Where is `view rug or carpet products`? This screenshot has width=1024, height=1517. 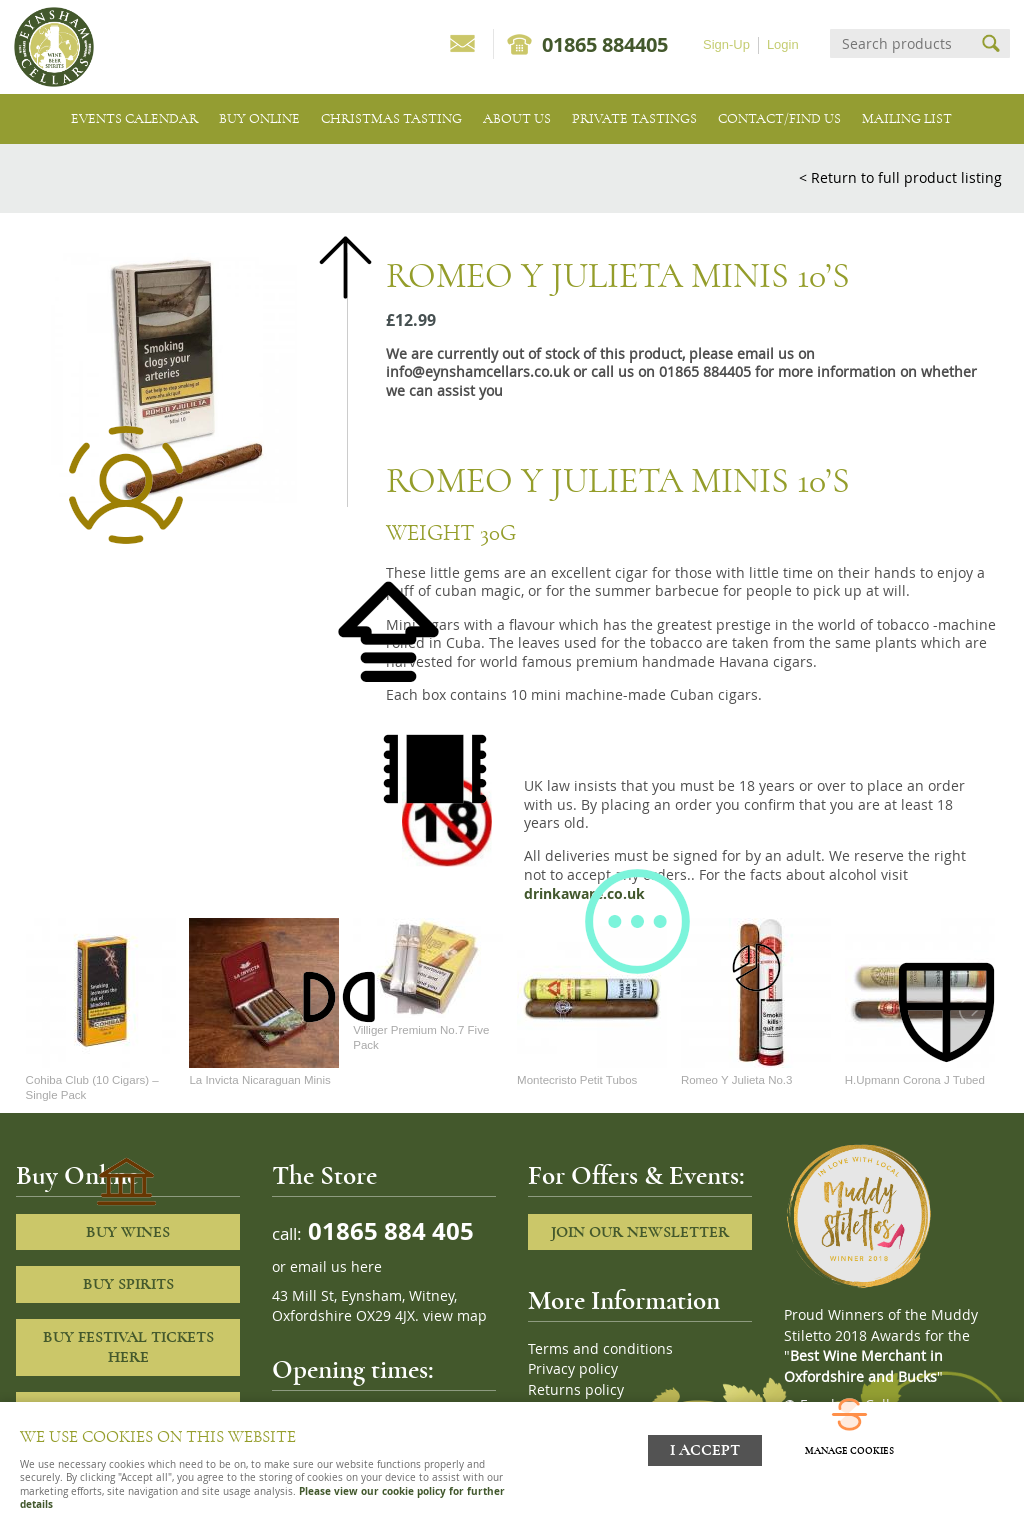
view rug or carpet products is located at coordinates (435, 769).